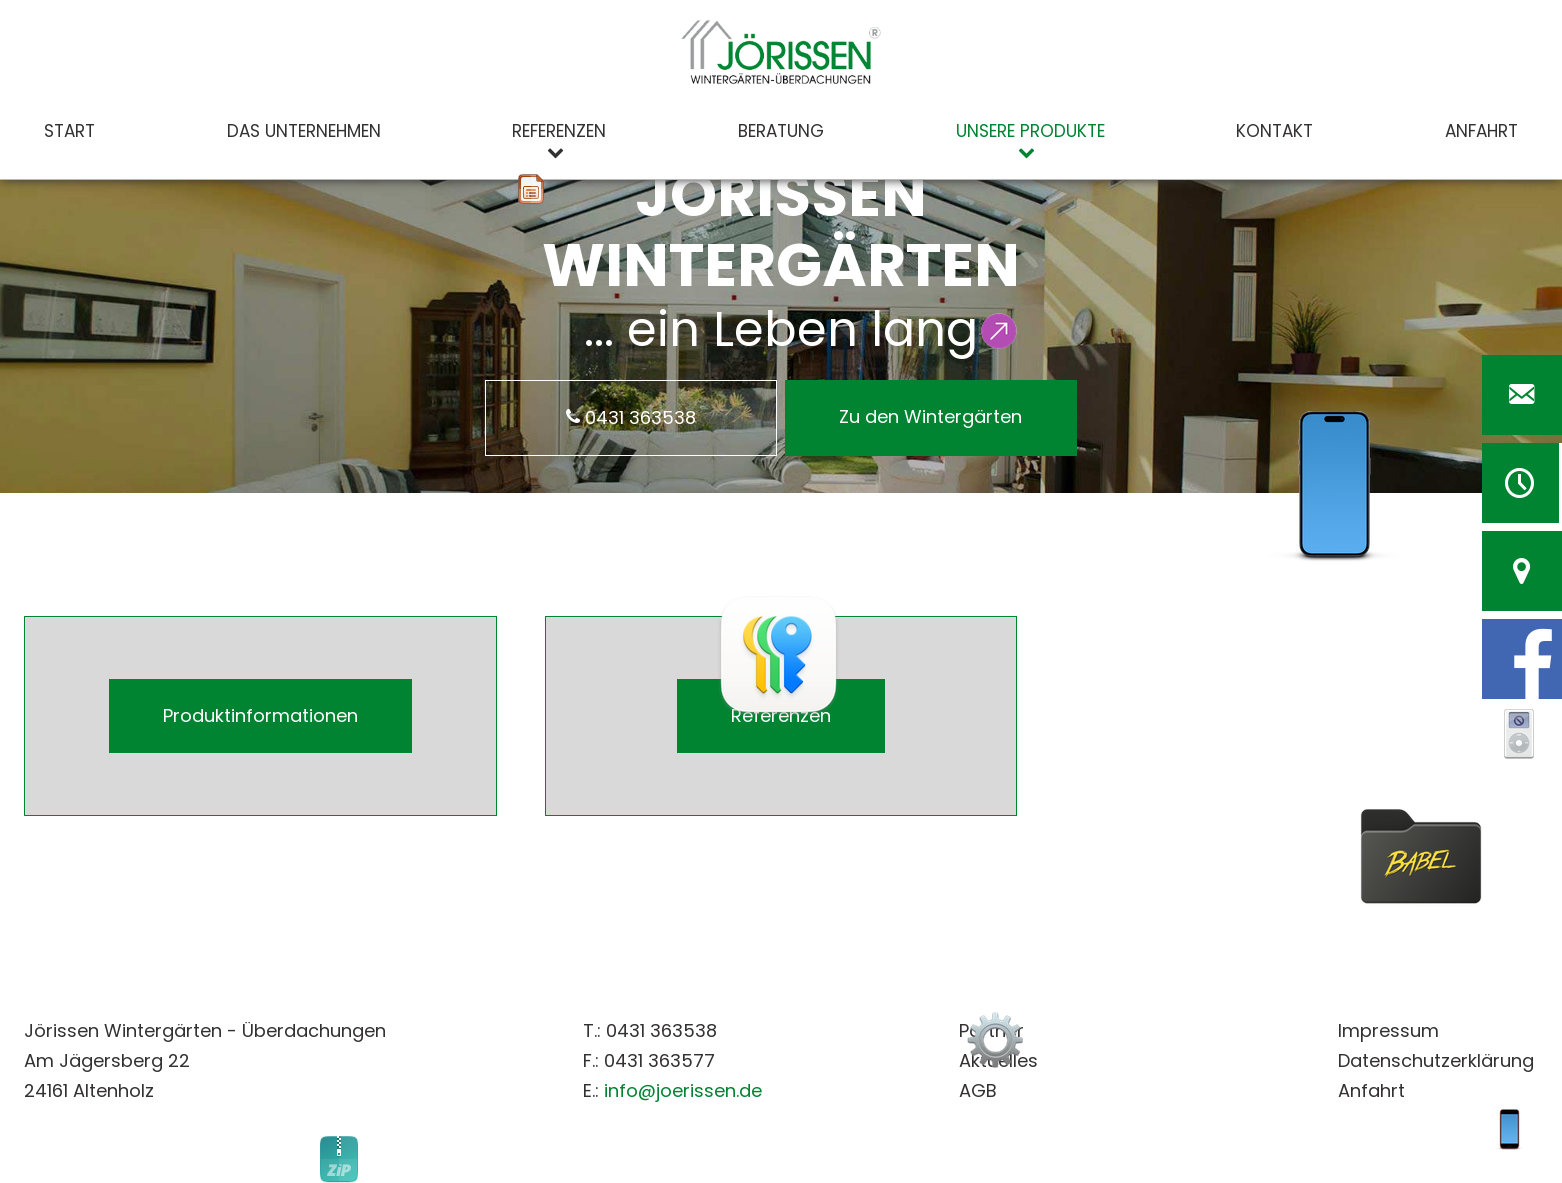  Describe the element at coordinates (778, 654) in the screenshot. I see `open the passwords app to manage saved credentials` at that location.